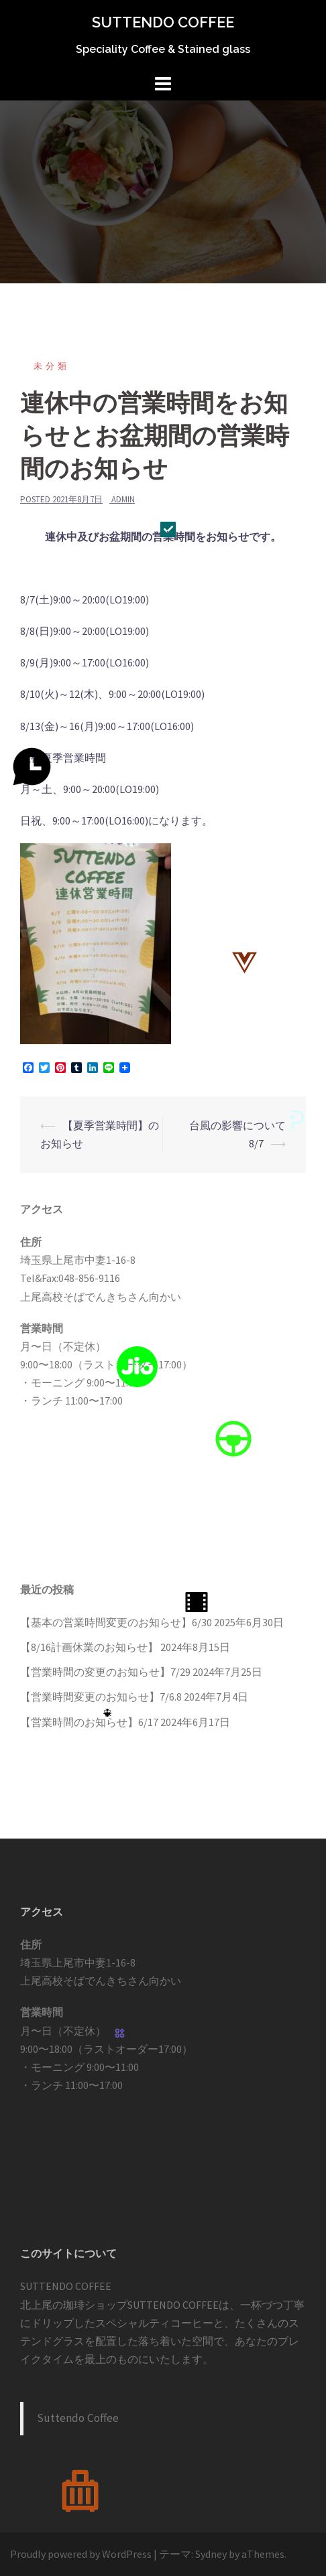  What do you see at coordinates (80, 2492) in the screenshot?
I see `access travel or trip planning features` at bounding box center [80, 2492].